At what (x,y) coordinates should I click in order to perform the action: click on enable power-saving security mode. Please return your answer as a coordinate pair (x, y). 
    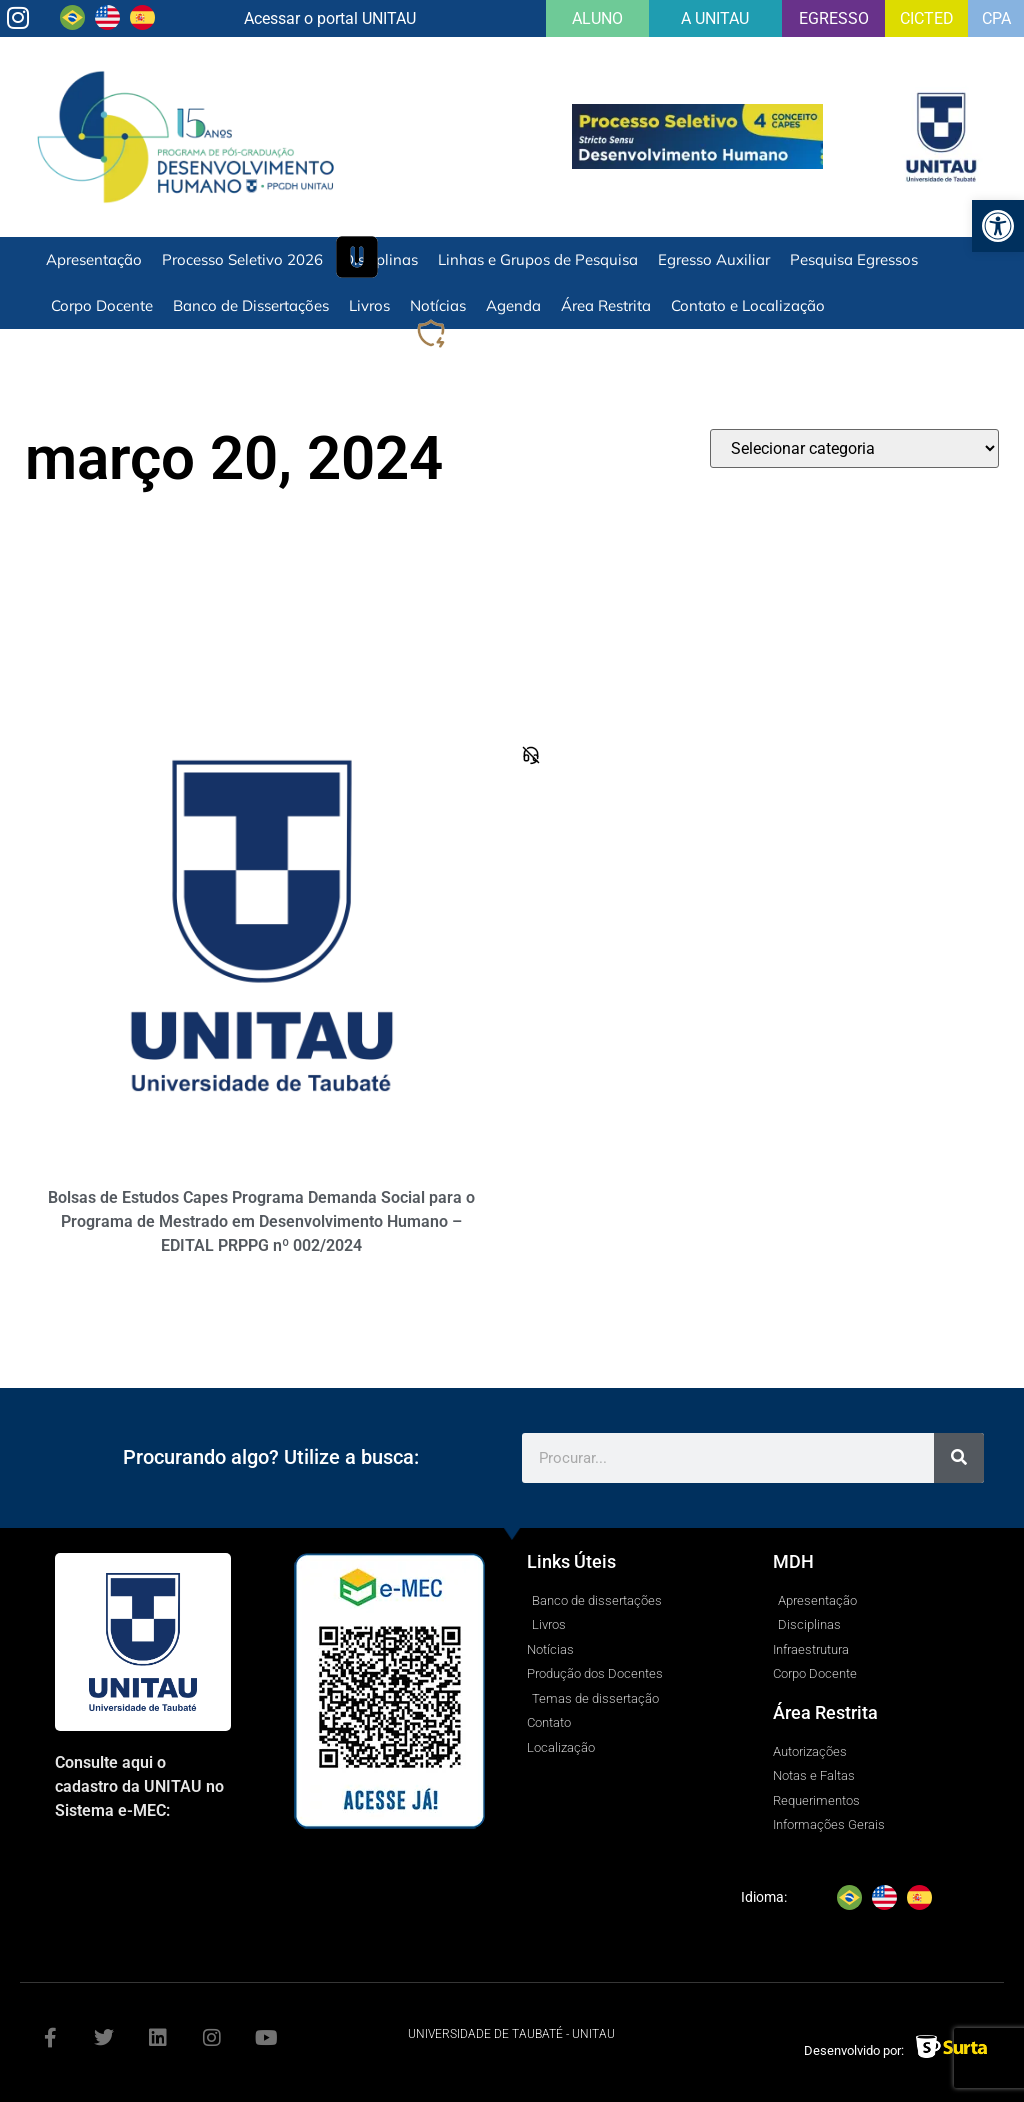
    Looking at the image, I should click on (431, 333).